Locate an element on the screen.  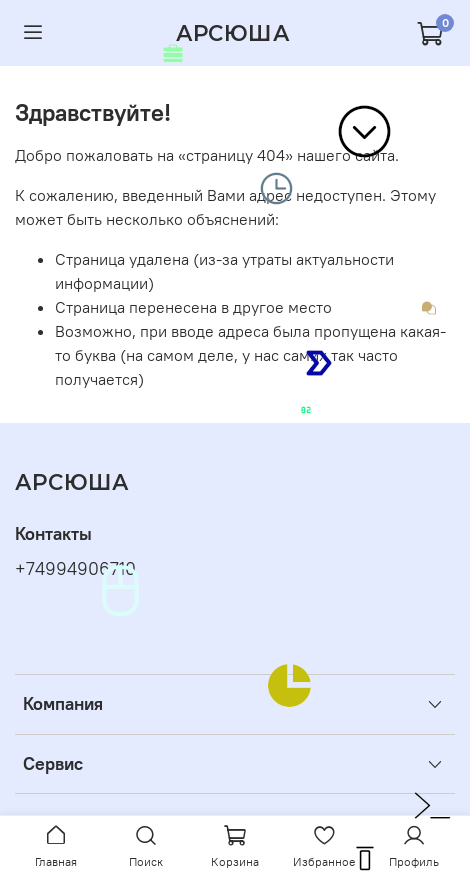
open messaging or chat conversations is located at coordinates (429, 308).